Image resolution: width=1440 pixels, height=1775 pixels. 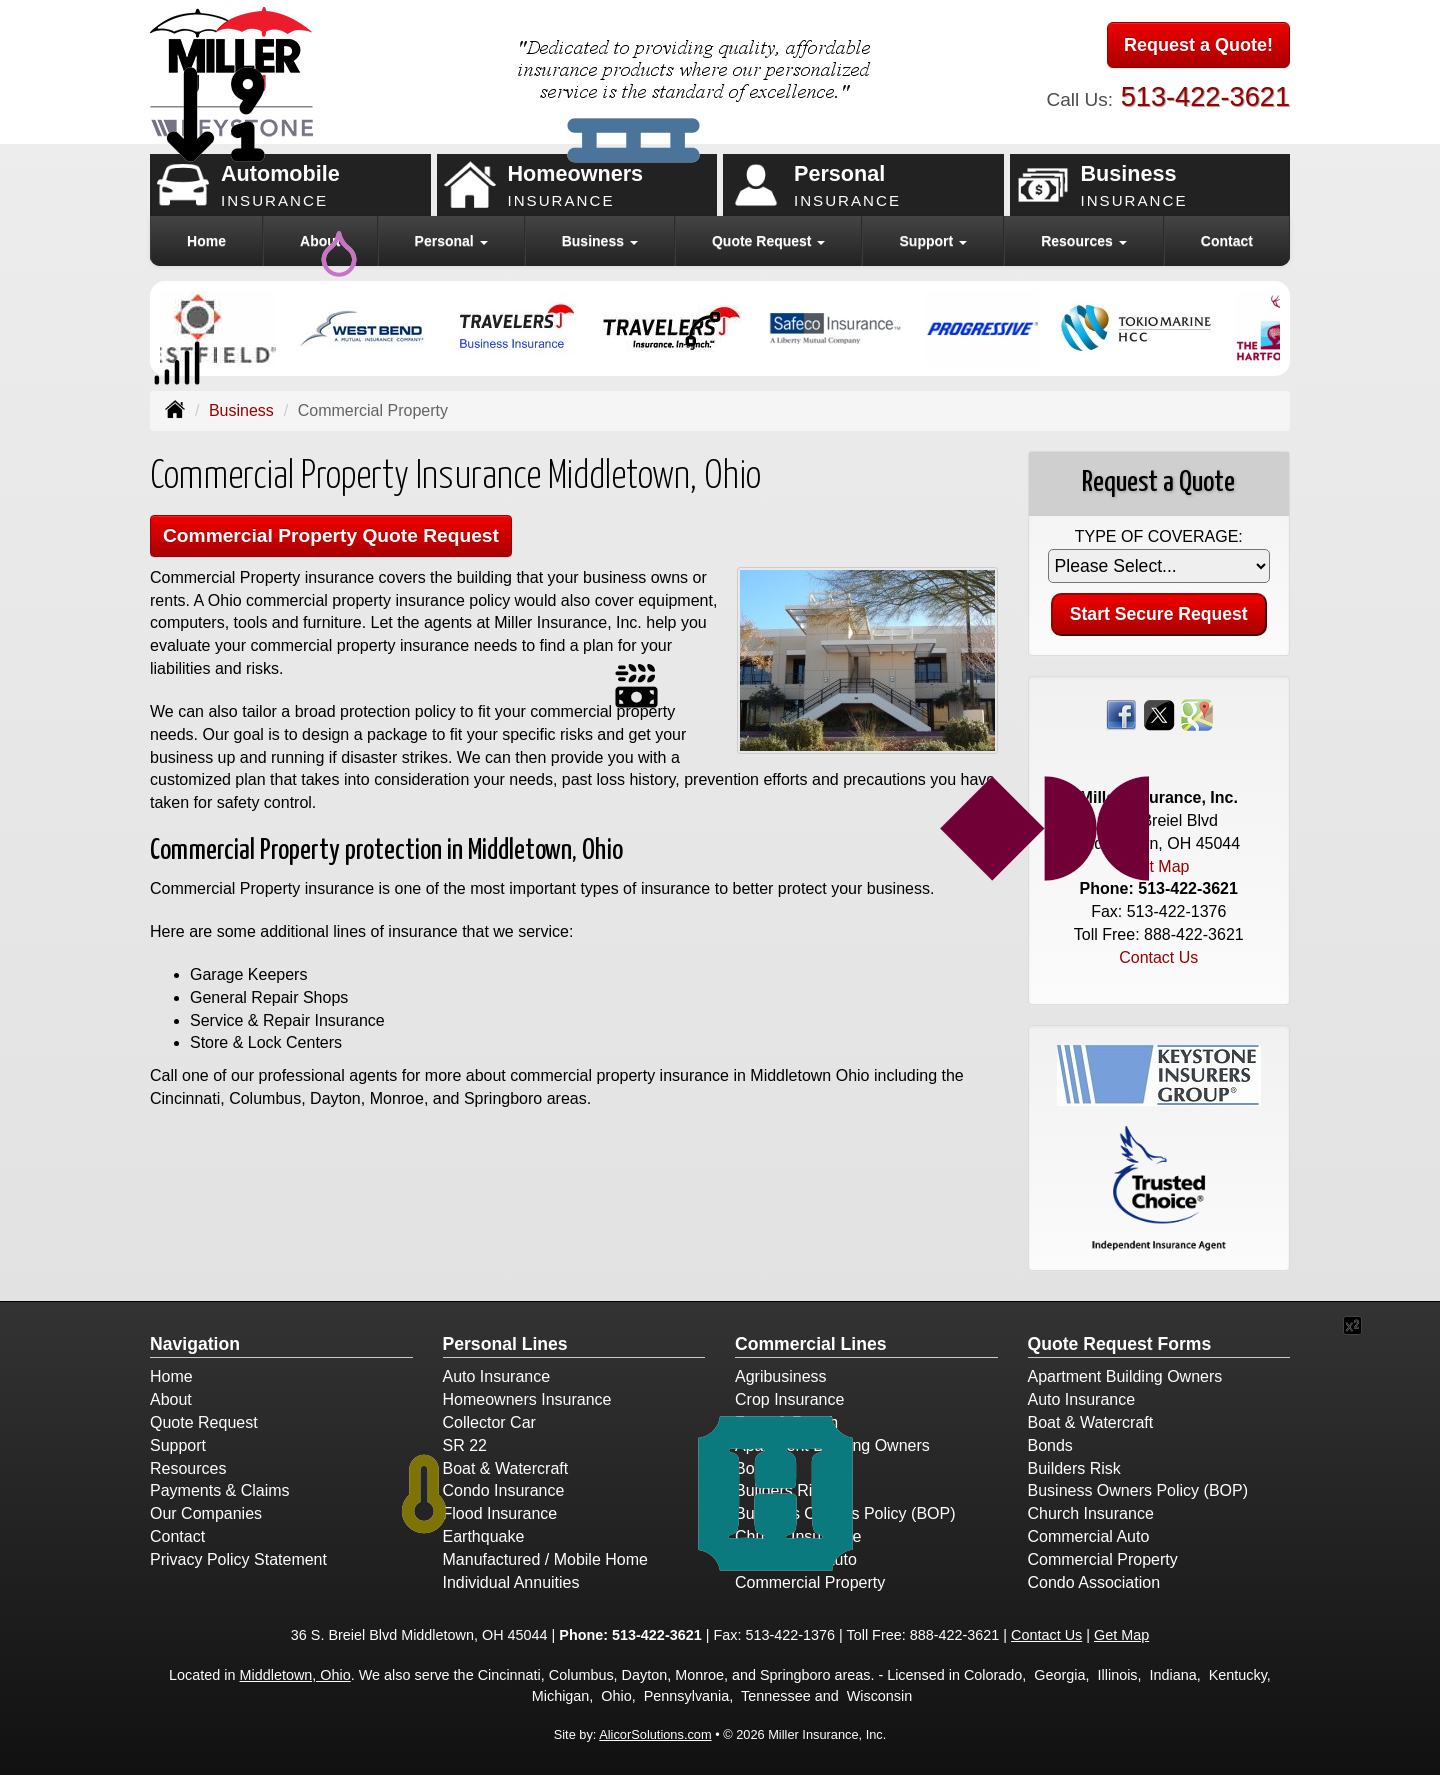 What do you see at coordinates (217, 114) in the screenshot?
I see `sort numbers in descending order (9 to 1)` at bounding box center [217, 114].